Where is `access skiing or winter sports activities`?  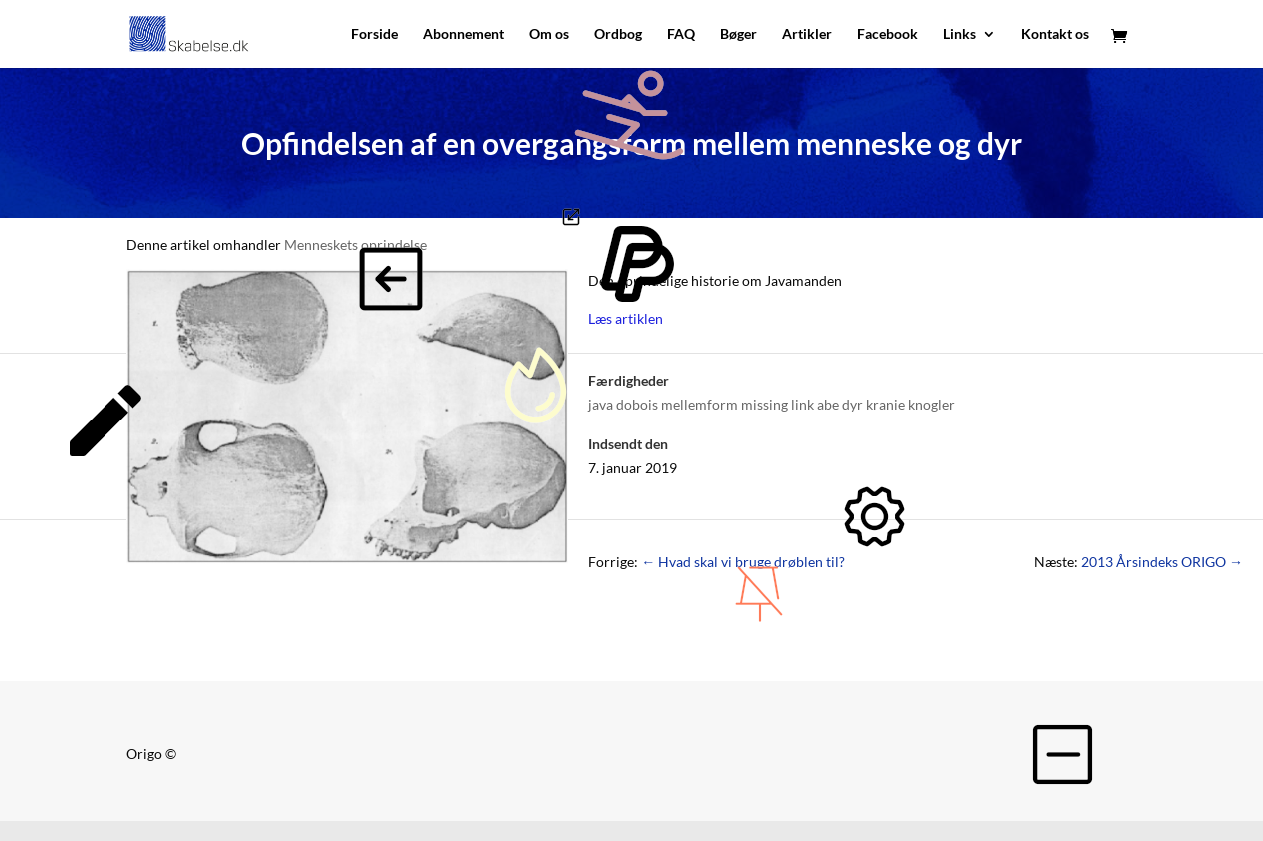
access skiing or winter sports activities is located at coordinates (629, 117).